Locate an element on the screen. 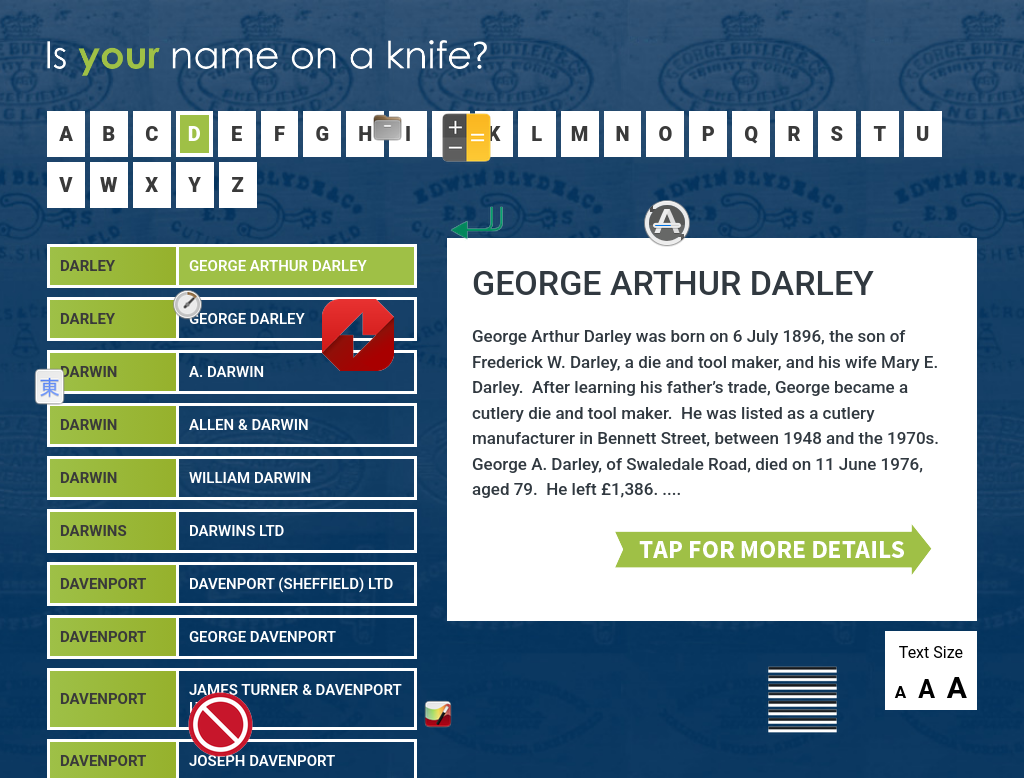 The image size is (1024, 778). launch gnome mahjongg game is located at coordinates (49, 386).